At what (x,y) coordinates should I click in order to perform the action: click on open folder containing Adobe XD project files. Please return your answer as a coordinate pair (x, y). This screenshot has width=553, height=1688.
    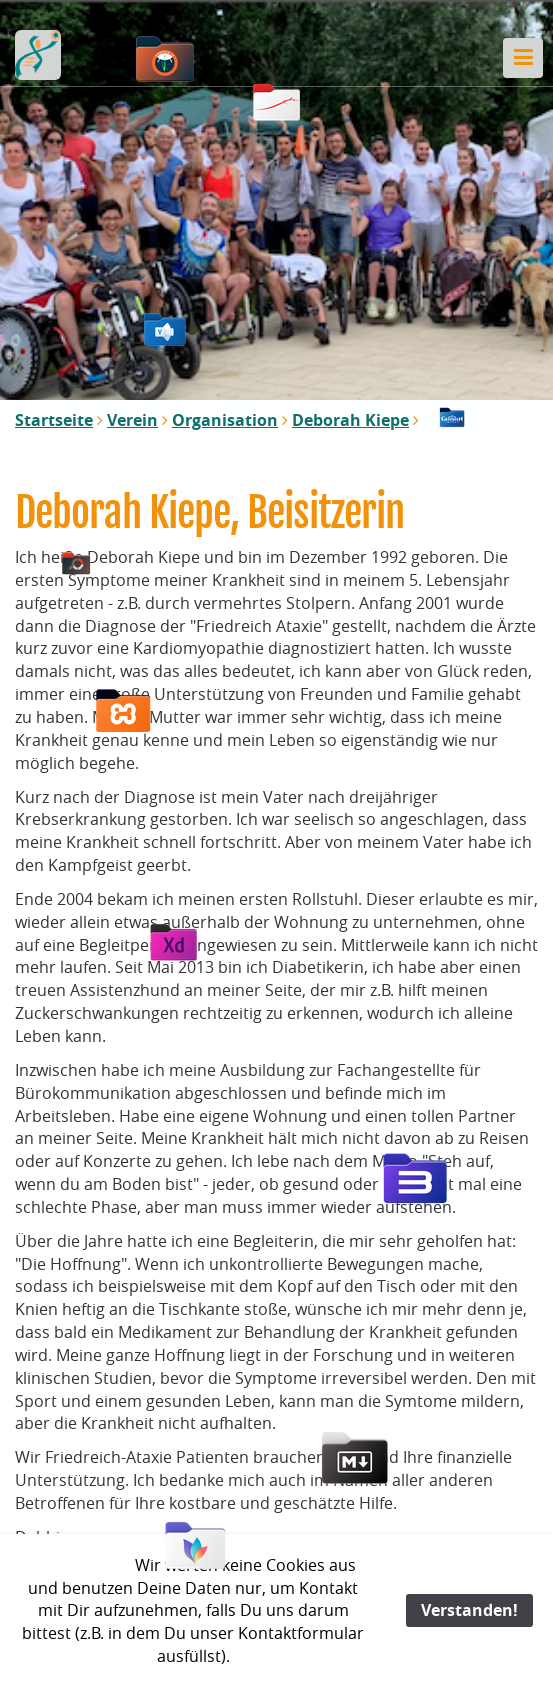
    Looking at the image, I should click on (173, 943).